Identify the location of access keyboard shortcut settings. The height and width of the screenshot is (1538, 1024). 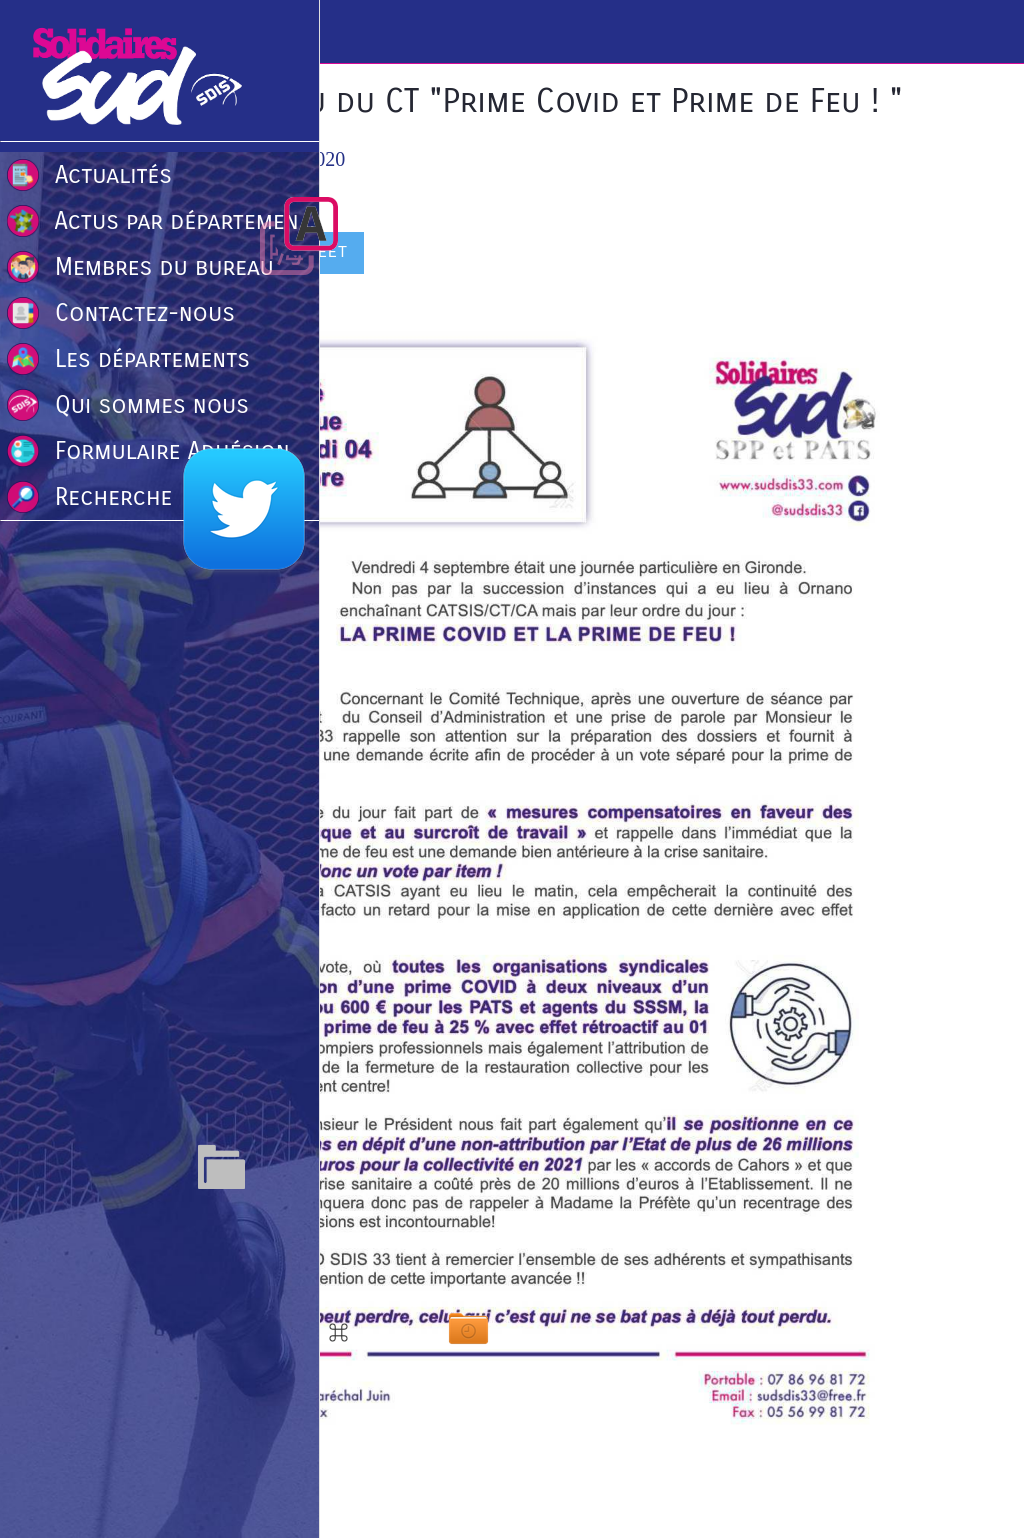
(338, 1332).